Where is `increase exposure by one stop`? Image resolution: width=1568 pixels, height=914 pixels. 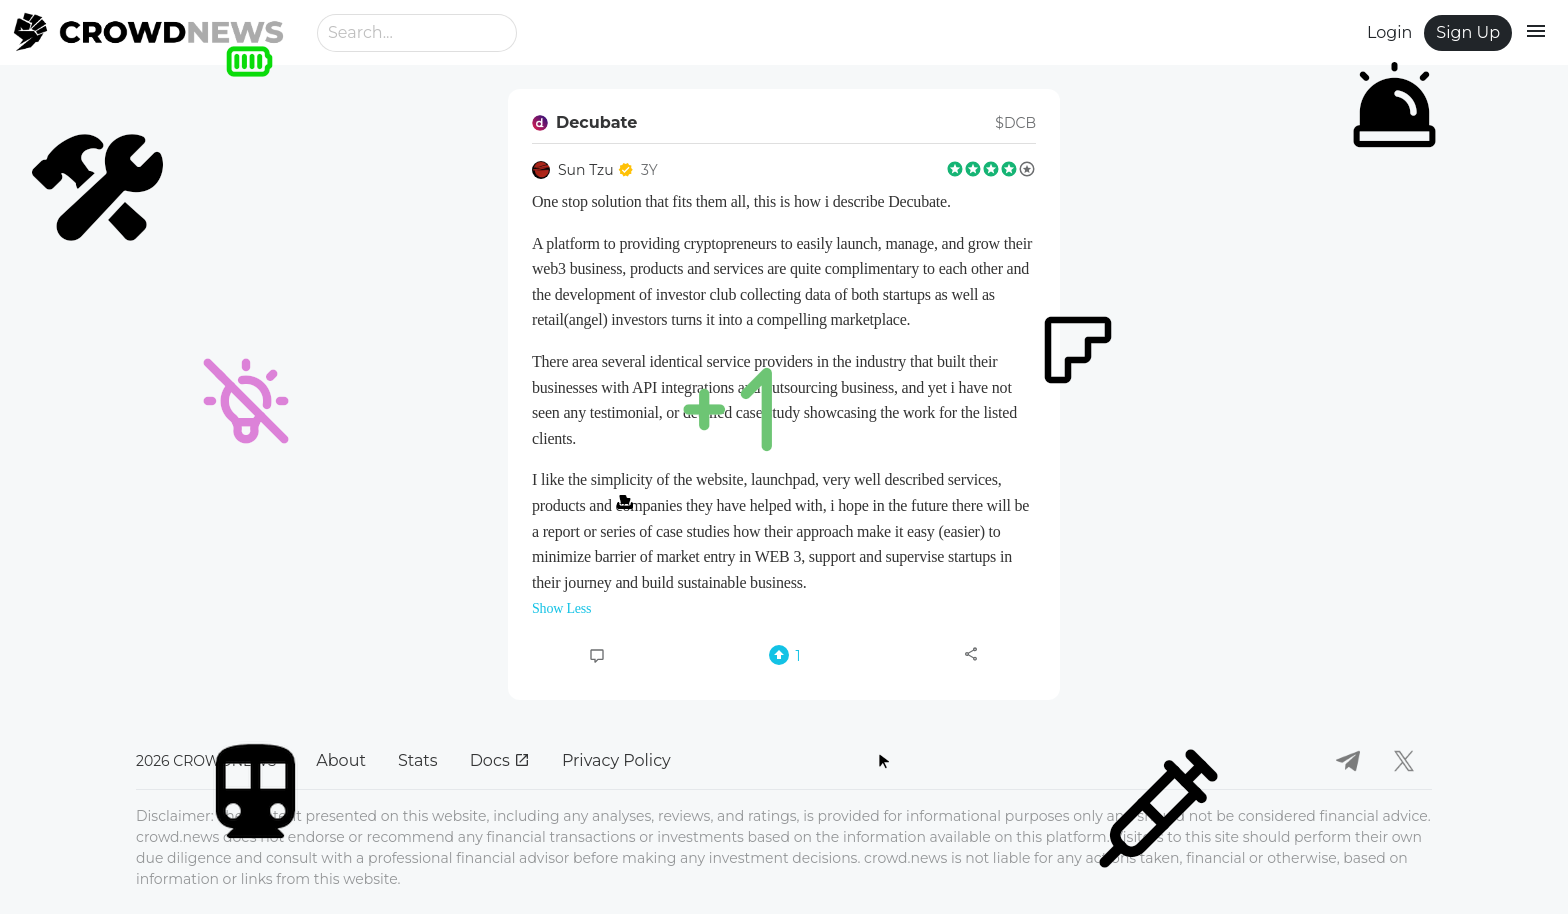 increase exposure by one stop is located at coordinates (735, 409).